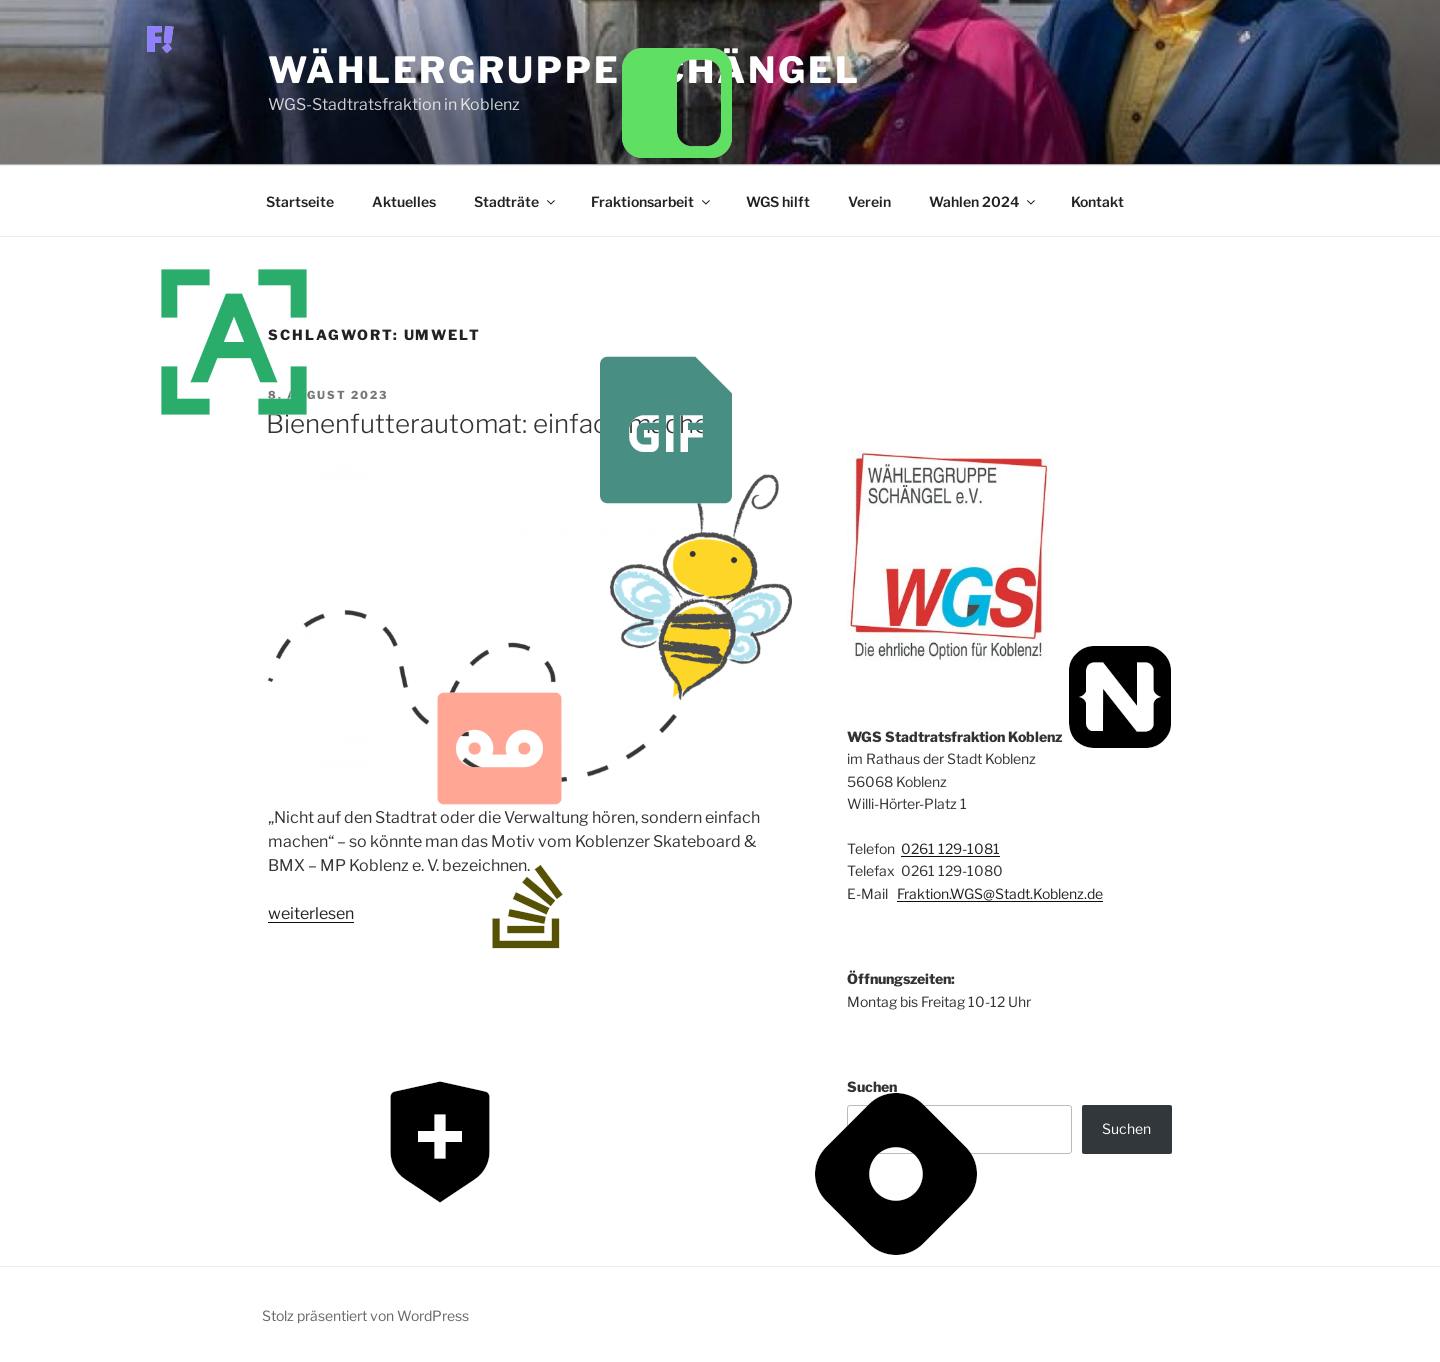  Describe the element at coordinates (160, 39) in the screenshot. I see `Fritz! brand logo` at that location.